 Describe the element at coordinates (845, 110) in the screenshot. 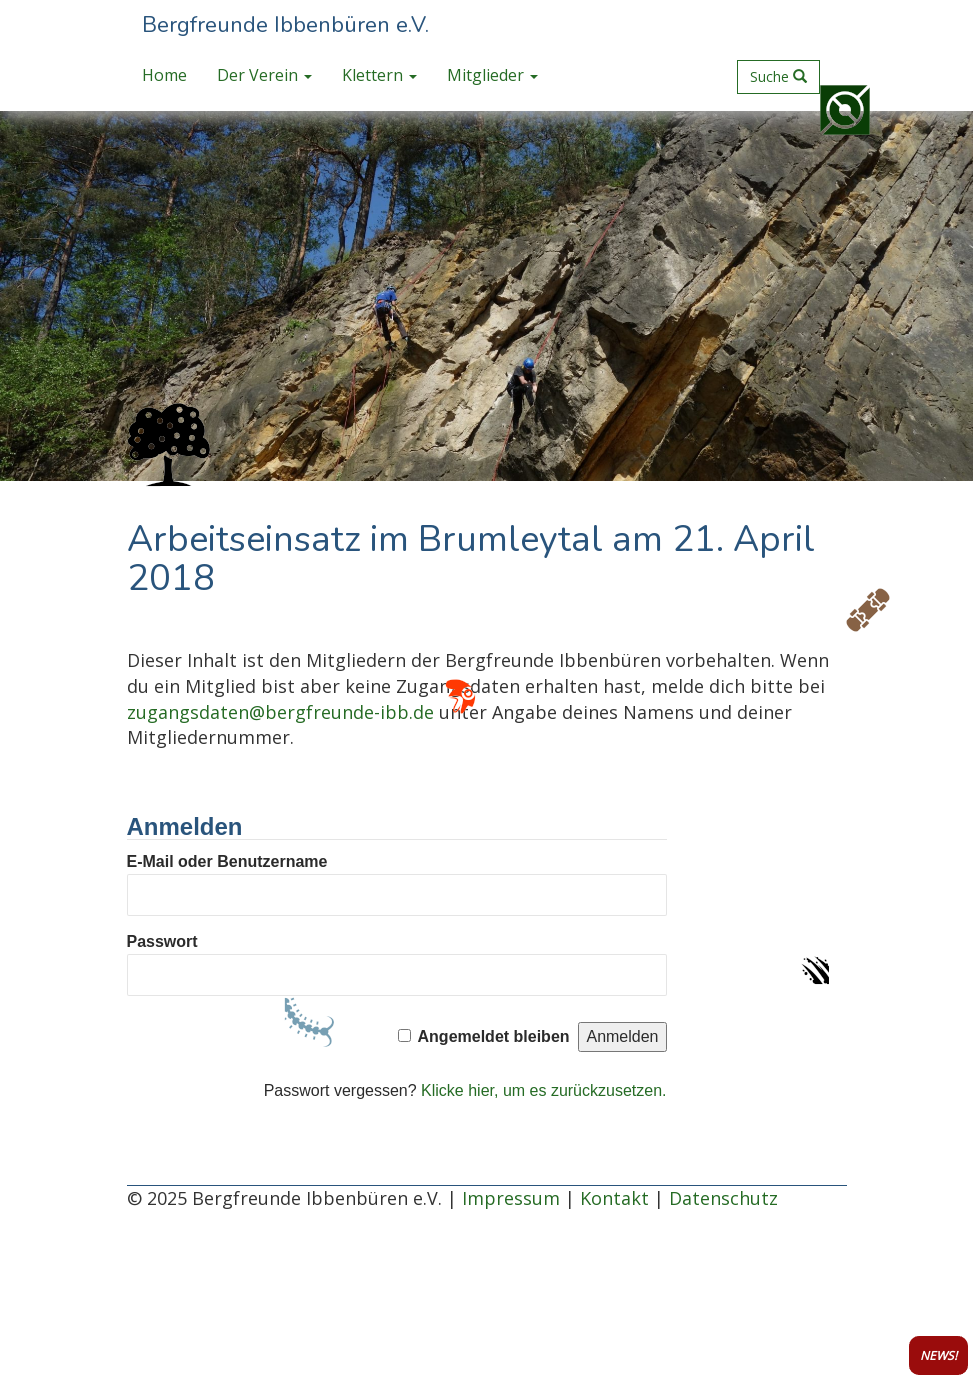

I see `access game settings or options menu` at that location.